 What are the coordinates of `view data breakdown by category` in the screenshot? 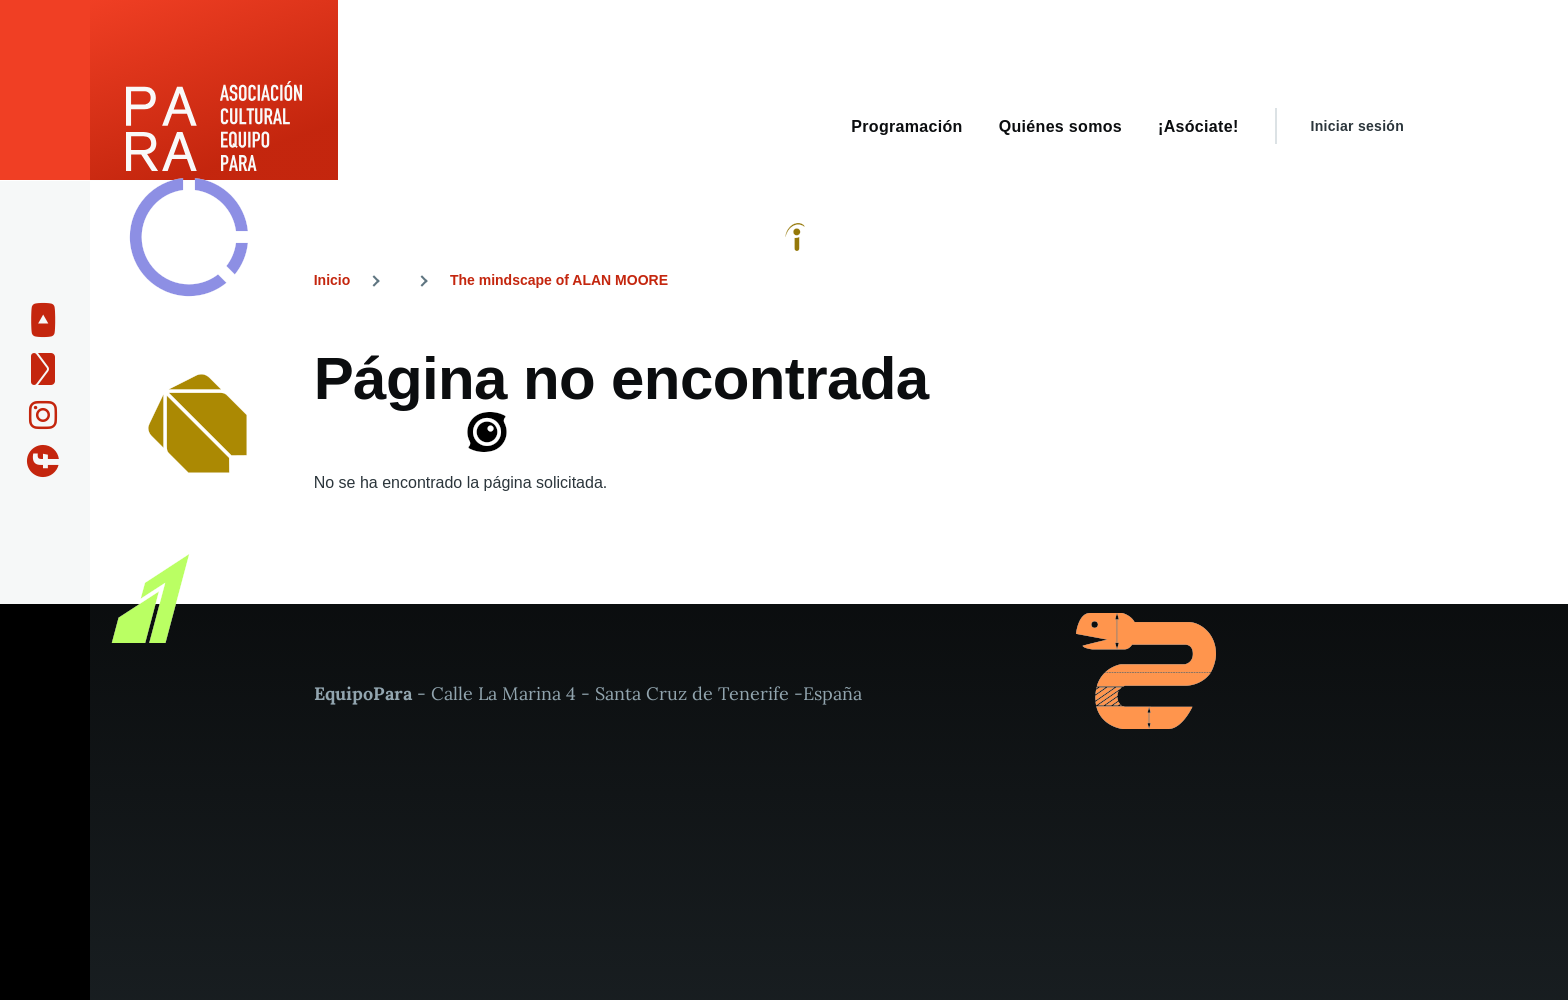 It's located at (189, 237).